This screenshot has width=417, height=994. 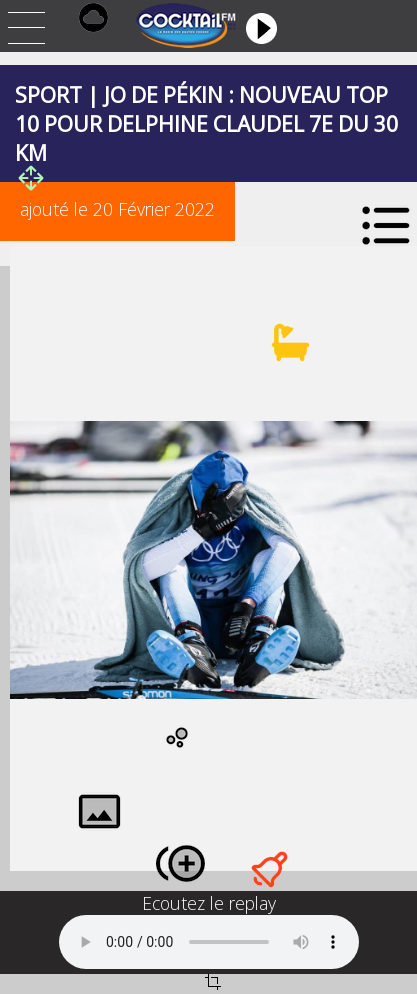 What do you see at coordinates (176, 737) in the screenshot?
I see `view bubble chart visualization` at bounding box center [176, 737].